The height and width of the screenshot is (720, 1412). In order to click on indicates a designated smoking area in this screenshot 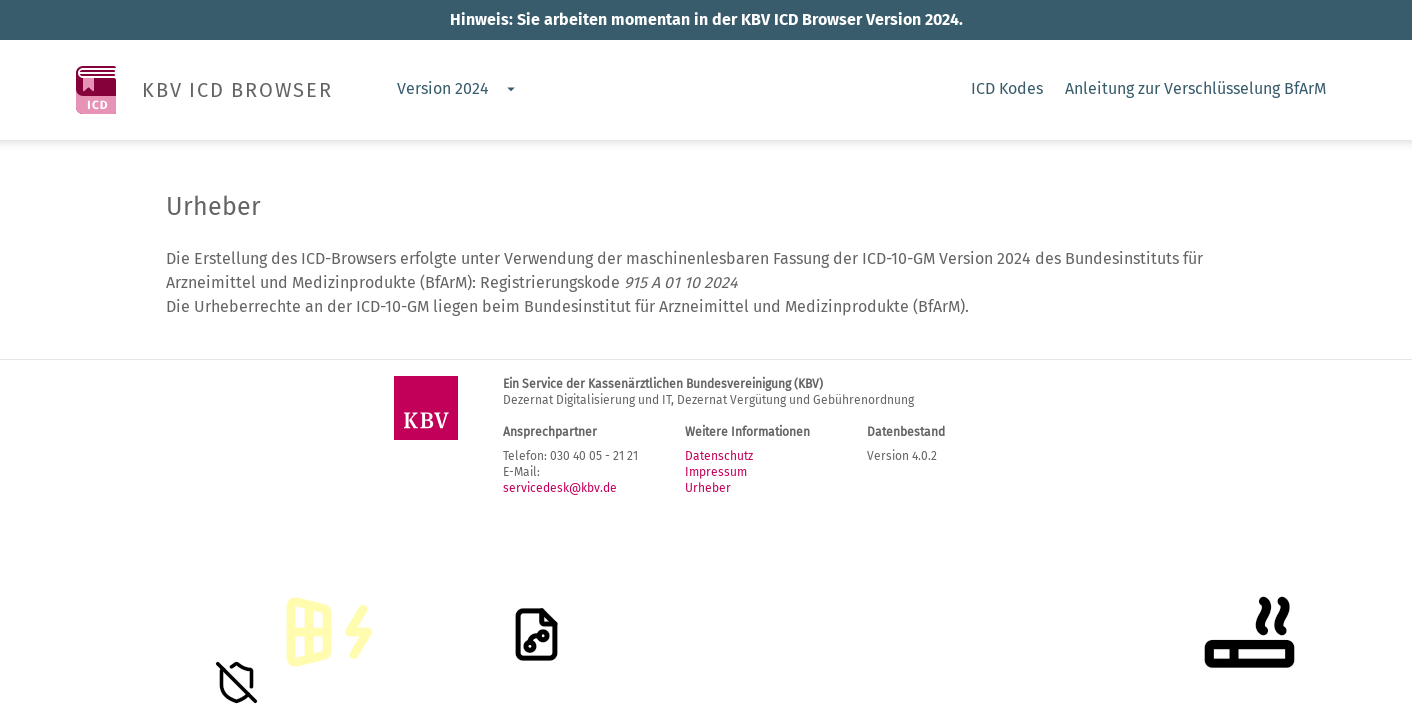, I will do `click(1249, 641)`.